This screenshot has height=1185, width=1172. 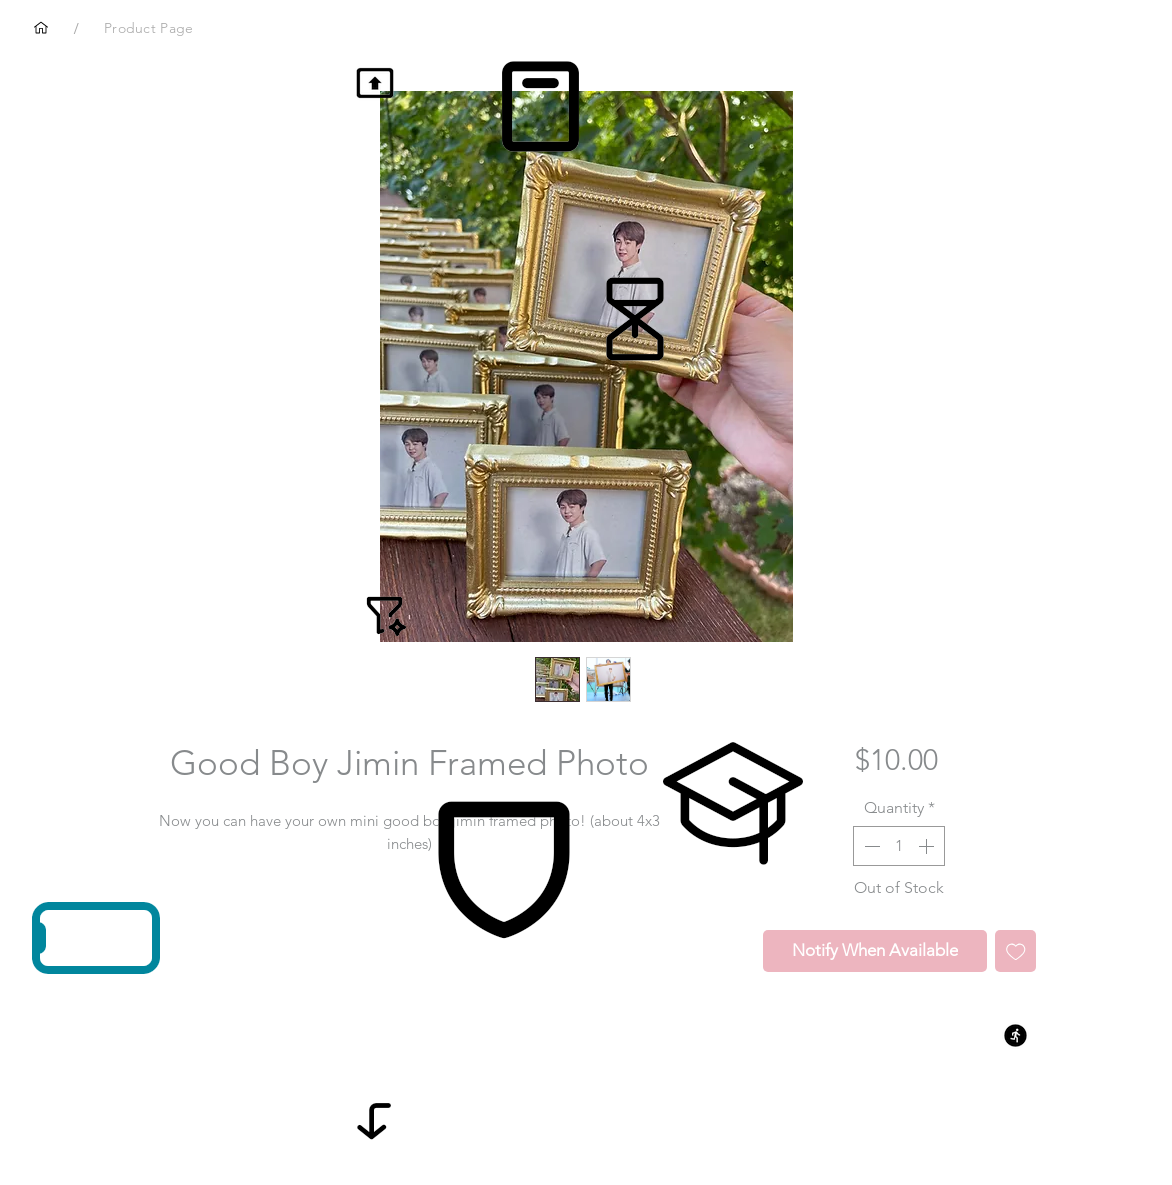 What do you see at coordinates (96, 938) in the screenshot?
I see `rotate device to landscape mode` at bounding box center [96, 938].